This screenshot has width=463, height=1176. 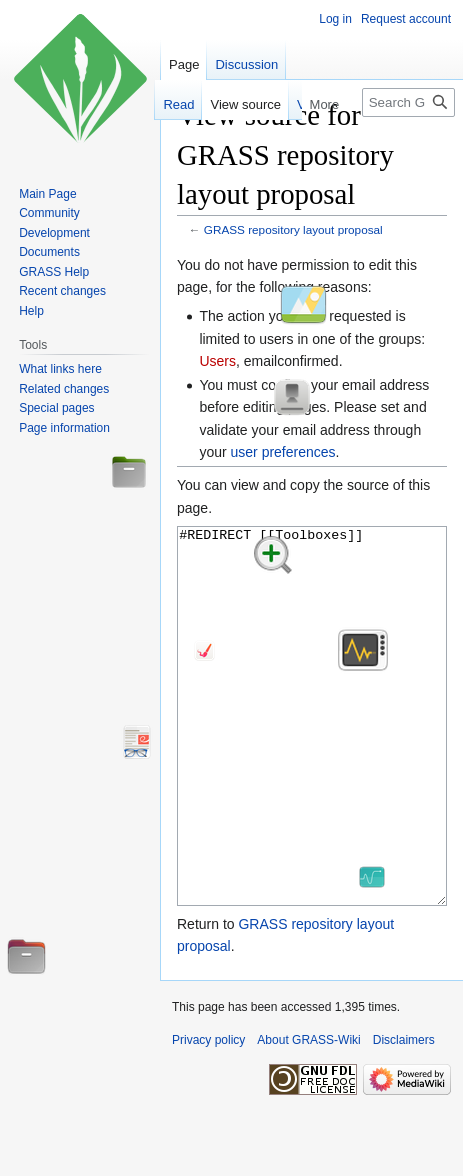 What do you see at coordinates (137, 742) in the screenshot?
I see `open atril document viewer` at bounding box center [137, 742].